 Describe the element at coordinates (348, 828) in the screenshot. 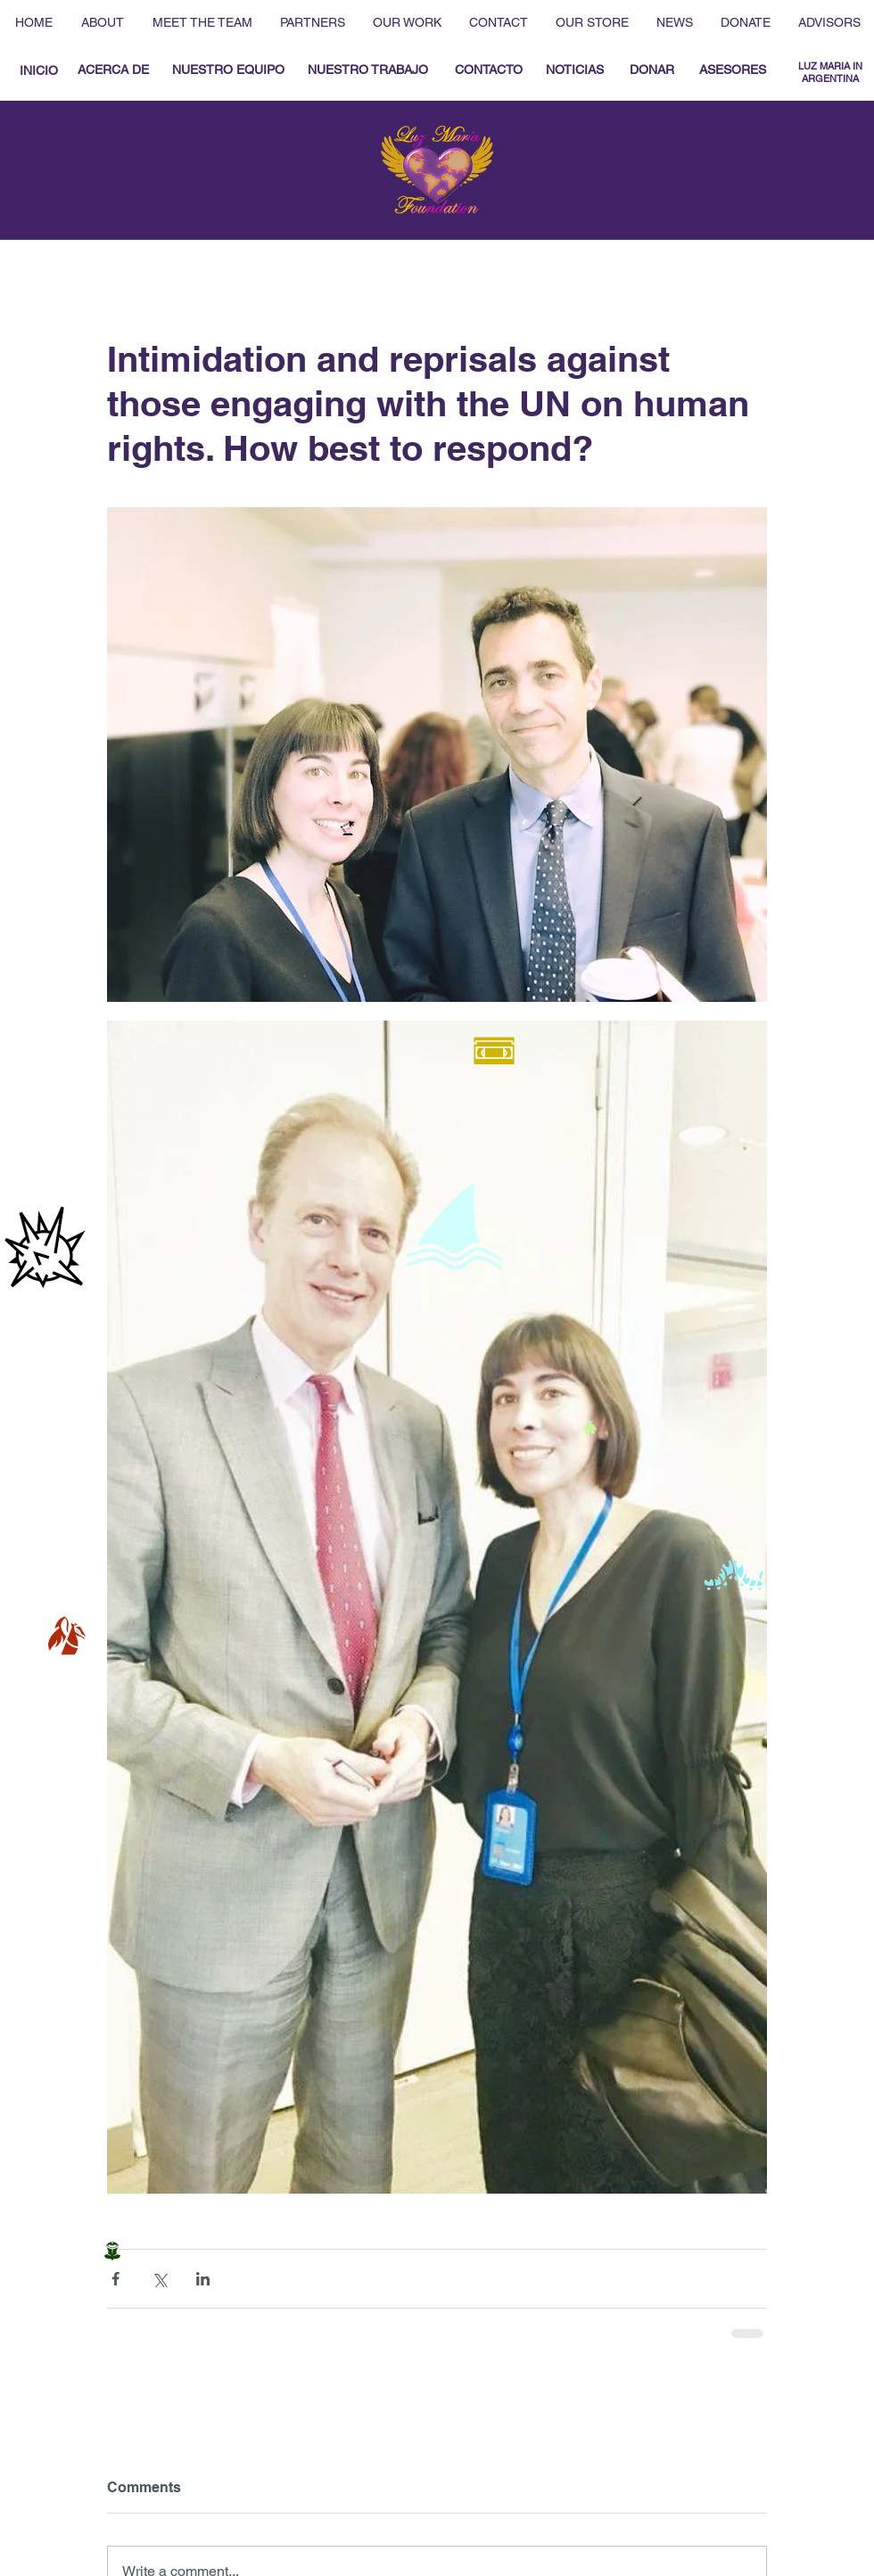

I see `toggle desk lamp or workspace lighting` at that location.